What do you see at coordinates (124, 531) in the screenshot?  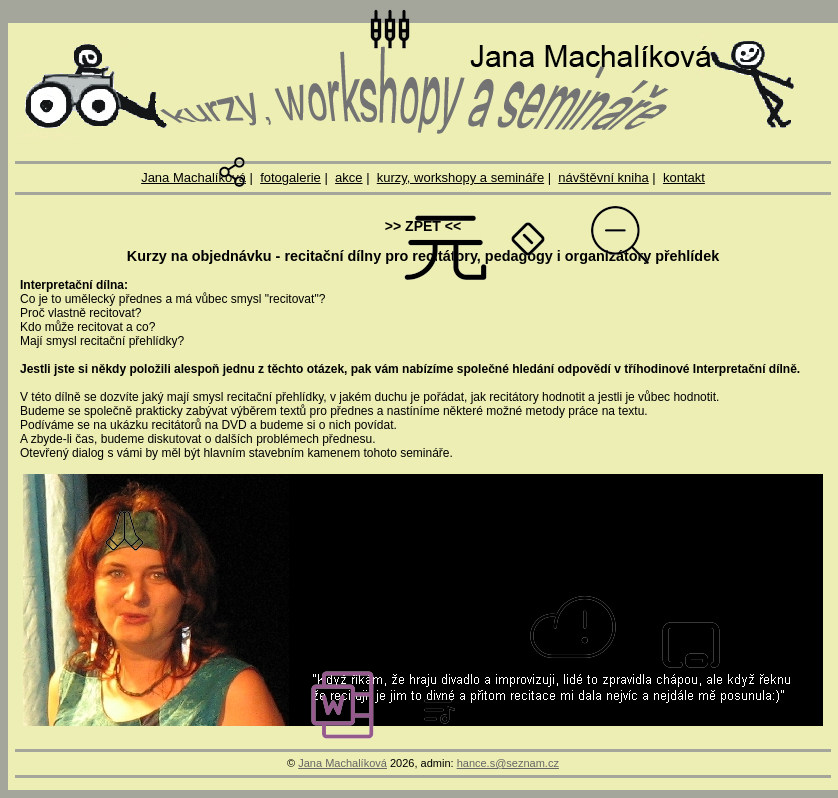 I see `express gratitude or thanks` at bounding box center [124, 531].